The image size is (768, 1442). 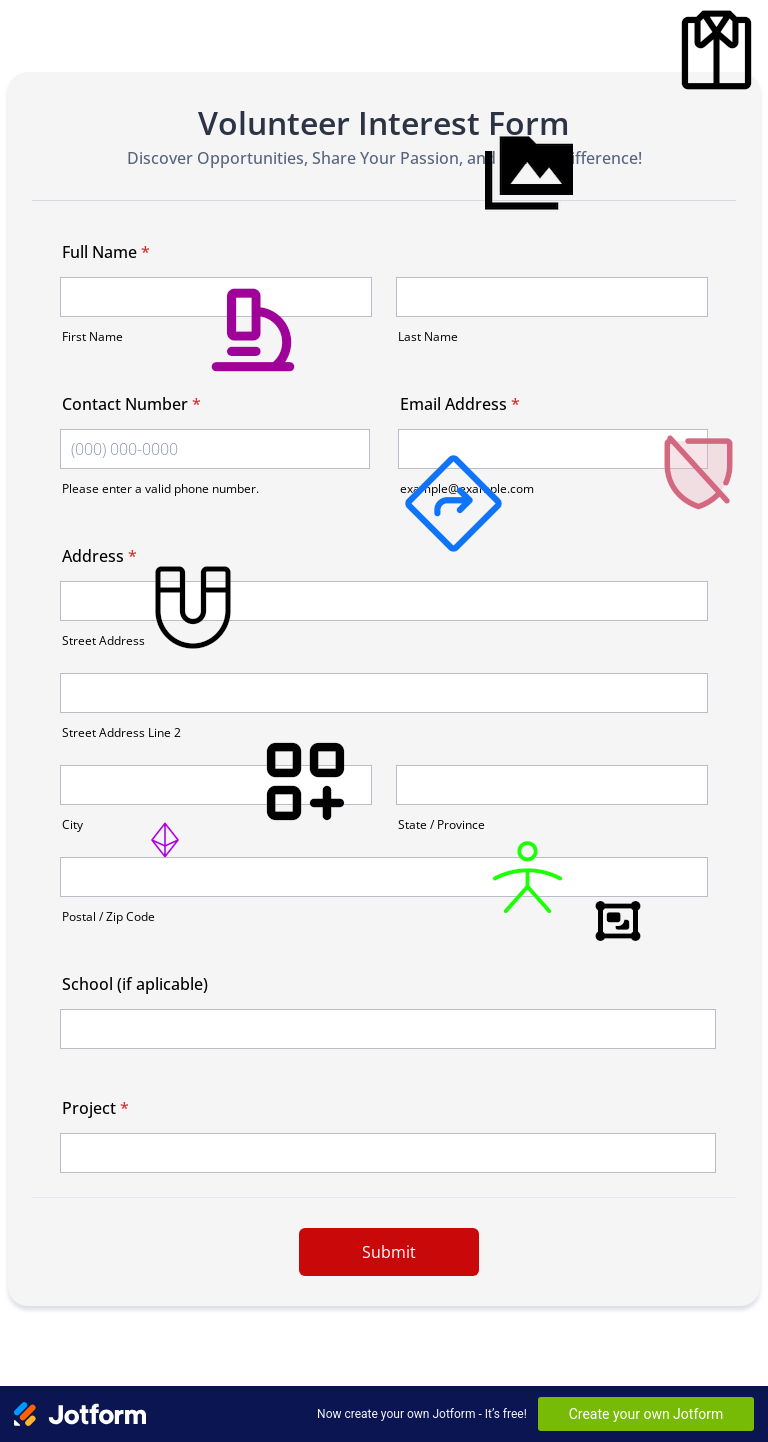 What do you see at coordinates (253, 333) in the screenshot?
I see `access research or laboratory tools` at bounding box center [253, 333].